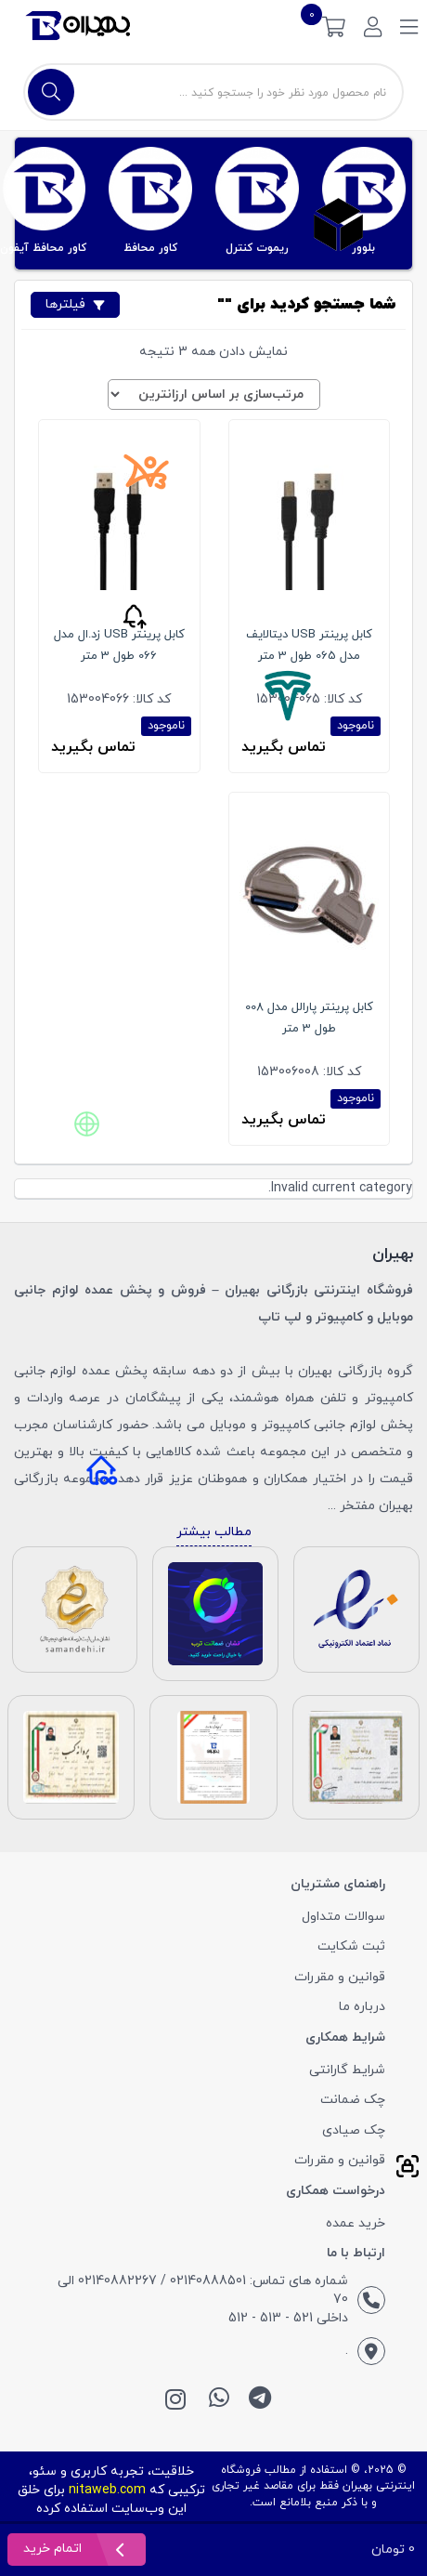 The width and height of the screenshot is (427, 2576). I want to click on link to Archive of Our Own (AO3) fanfiction platform, so click(146, 470).